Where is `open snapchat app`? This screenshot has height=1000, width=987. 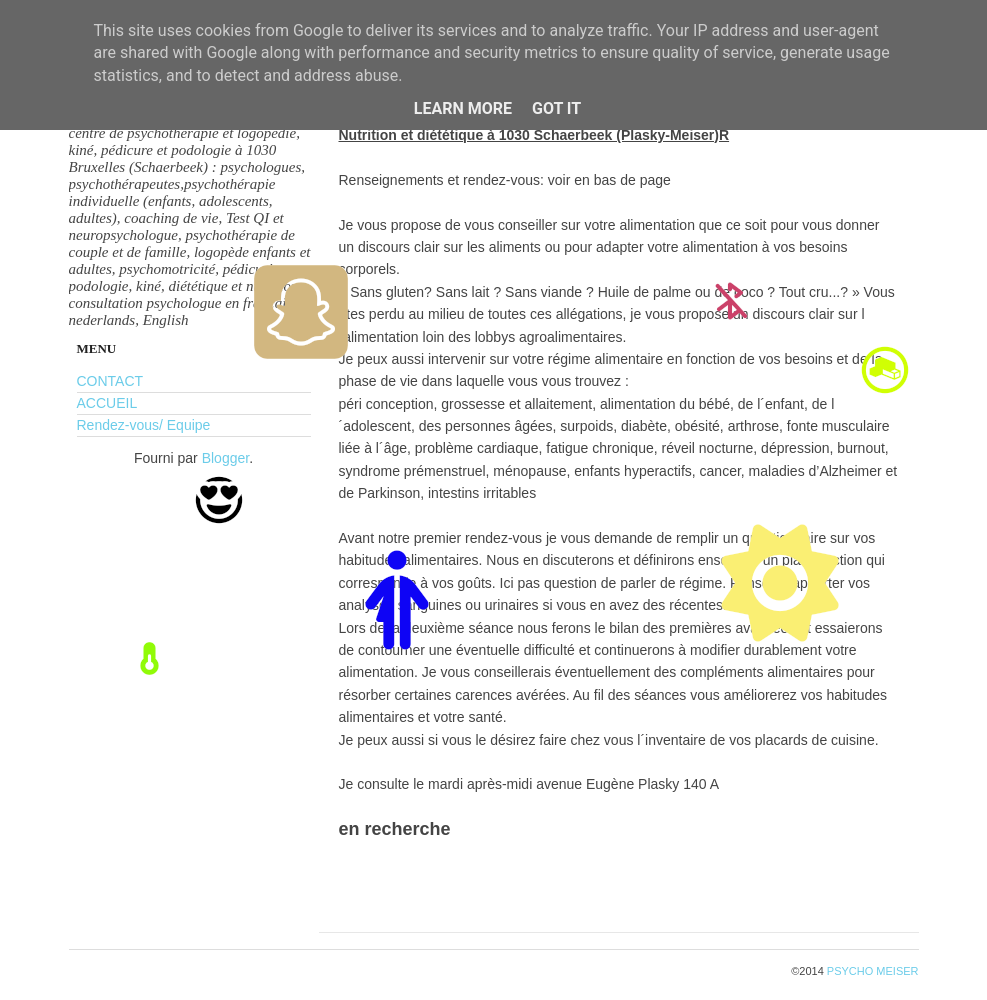 open snapchat app is located at coordinates (301, 312).